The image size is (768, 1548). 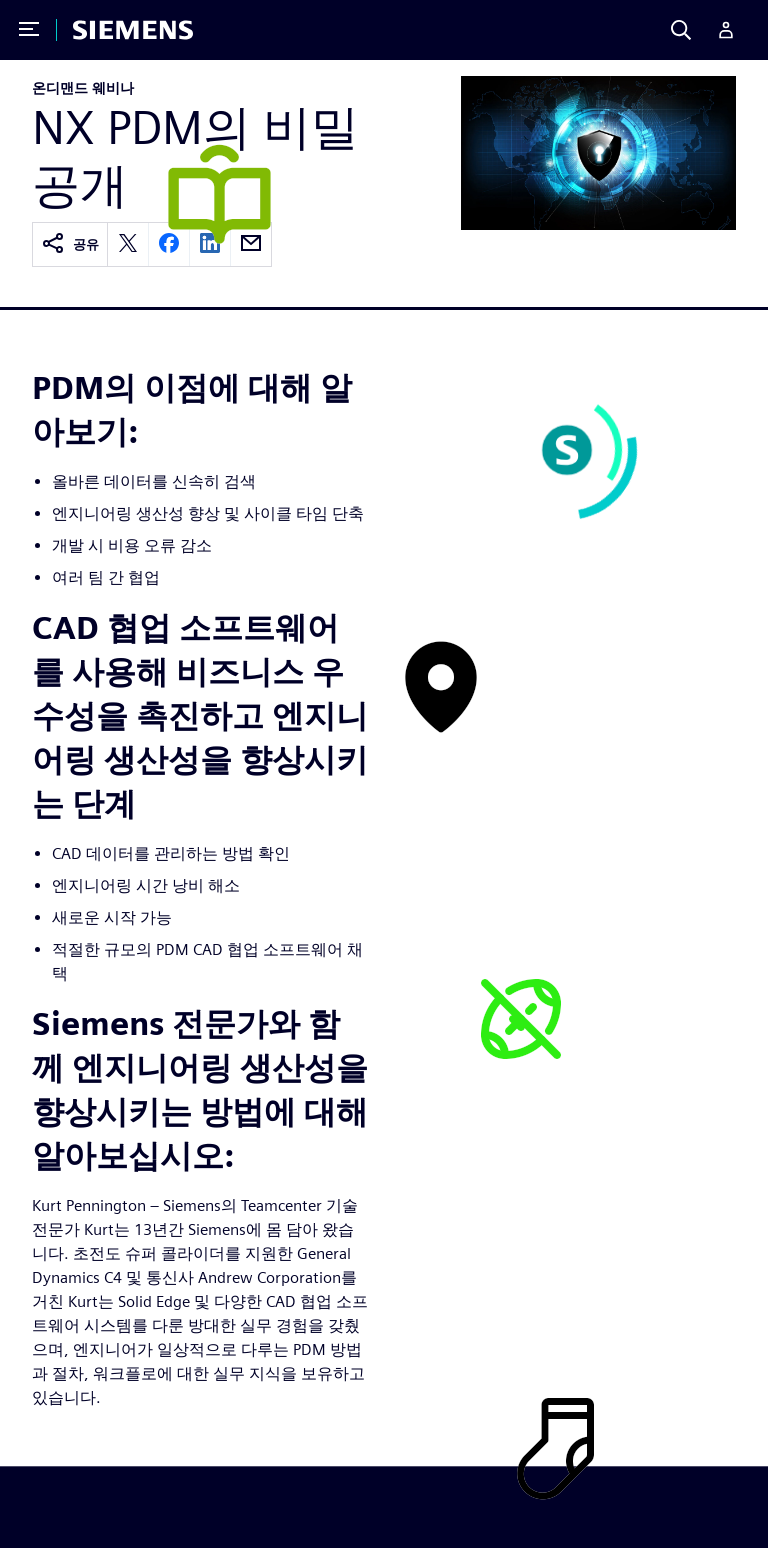 What do you see at coordinates (559, 1447) in the screenshot?
I see `browse clothing or apparel items` at bounding box center [559, 1447].